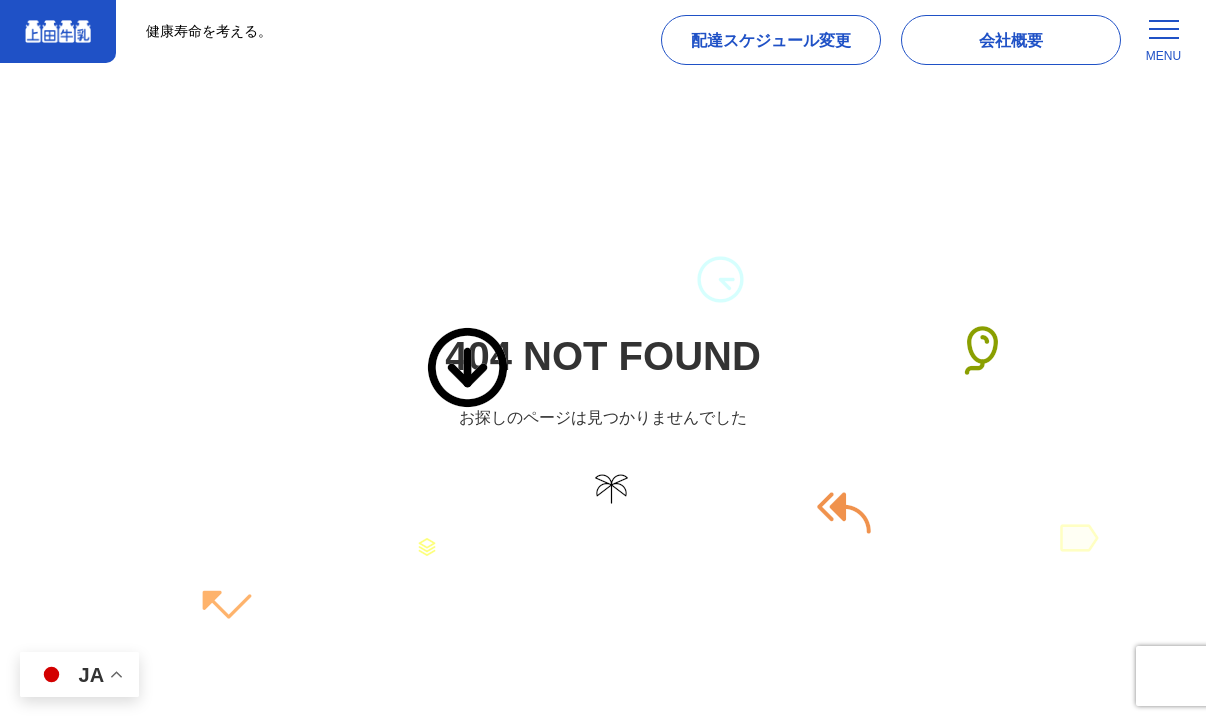  Describe the element at coordinates (427, 547) in the screenshot. I see `view layered content or stacked items` at that location.